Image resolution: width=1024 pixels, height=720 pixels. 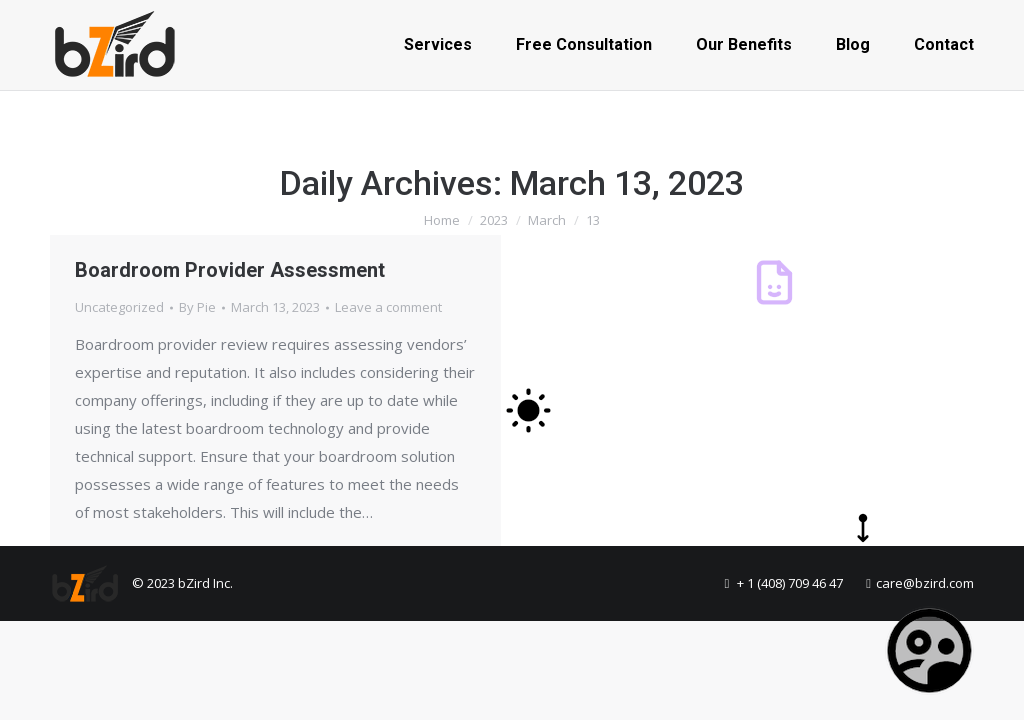 What do you see at coordinates (929, 650) in the screenshot?
I see `view supervised or child accounts` at bounding box center [929, 650].